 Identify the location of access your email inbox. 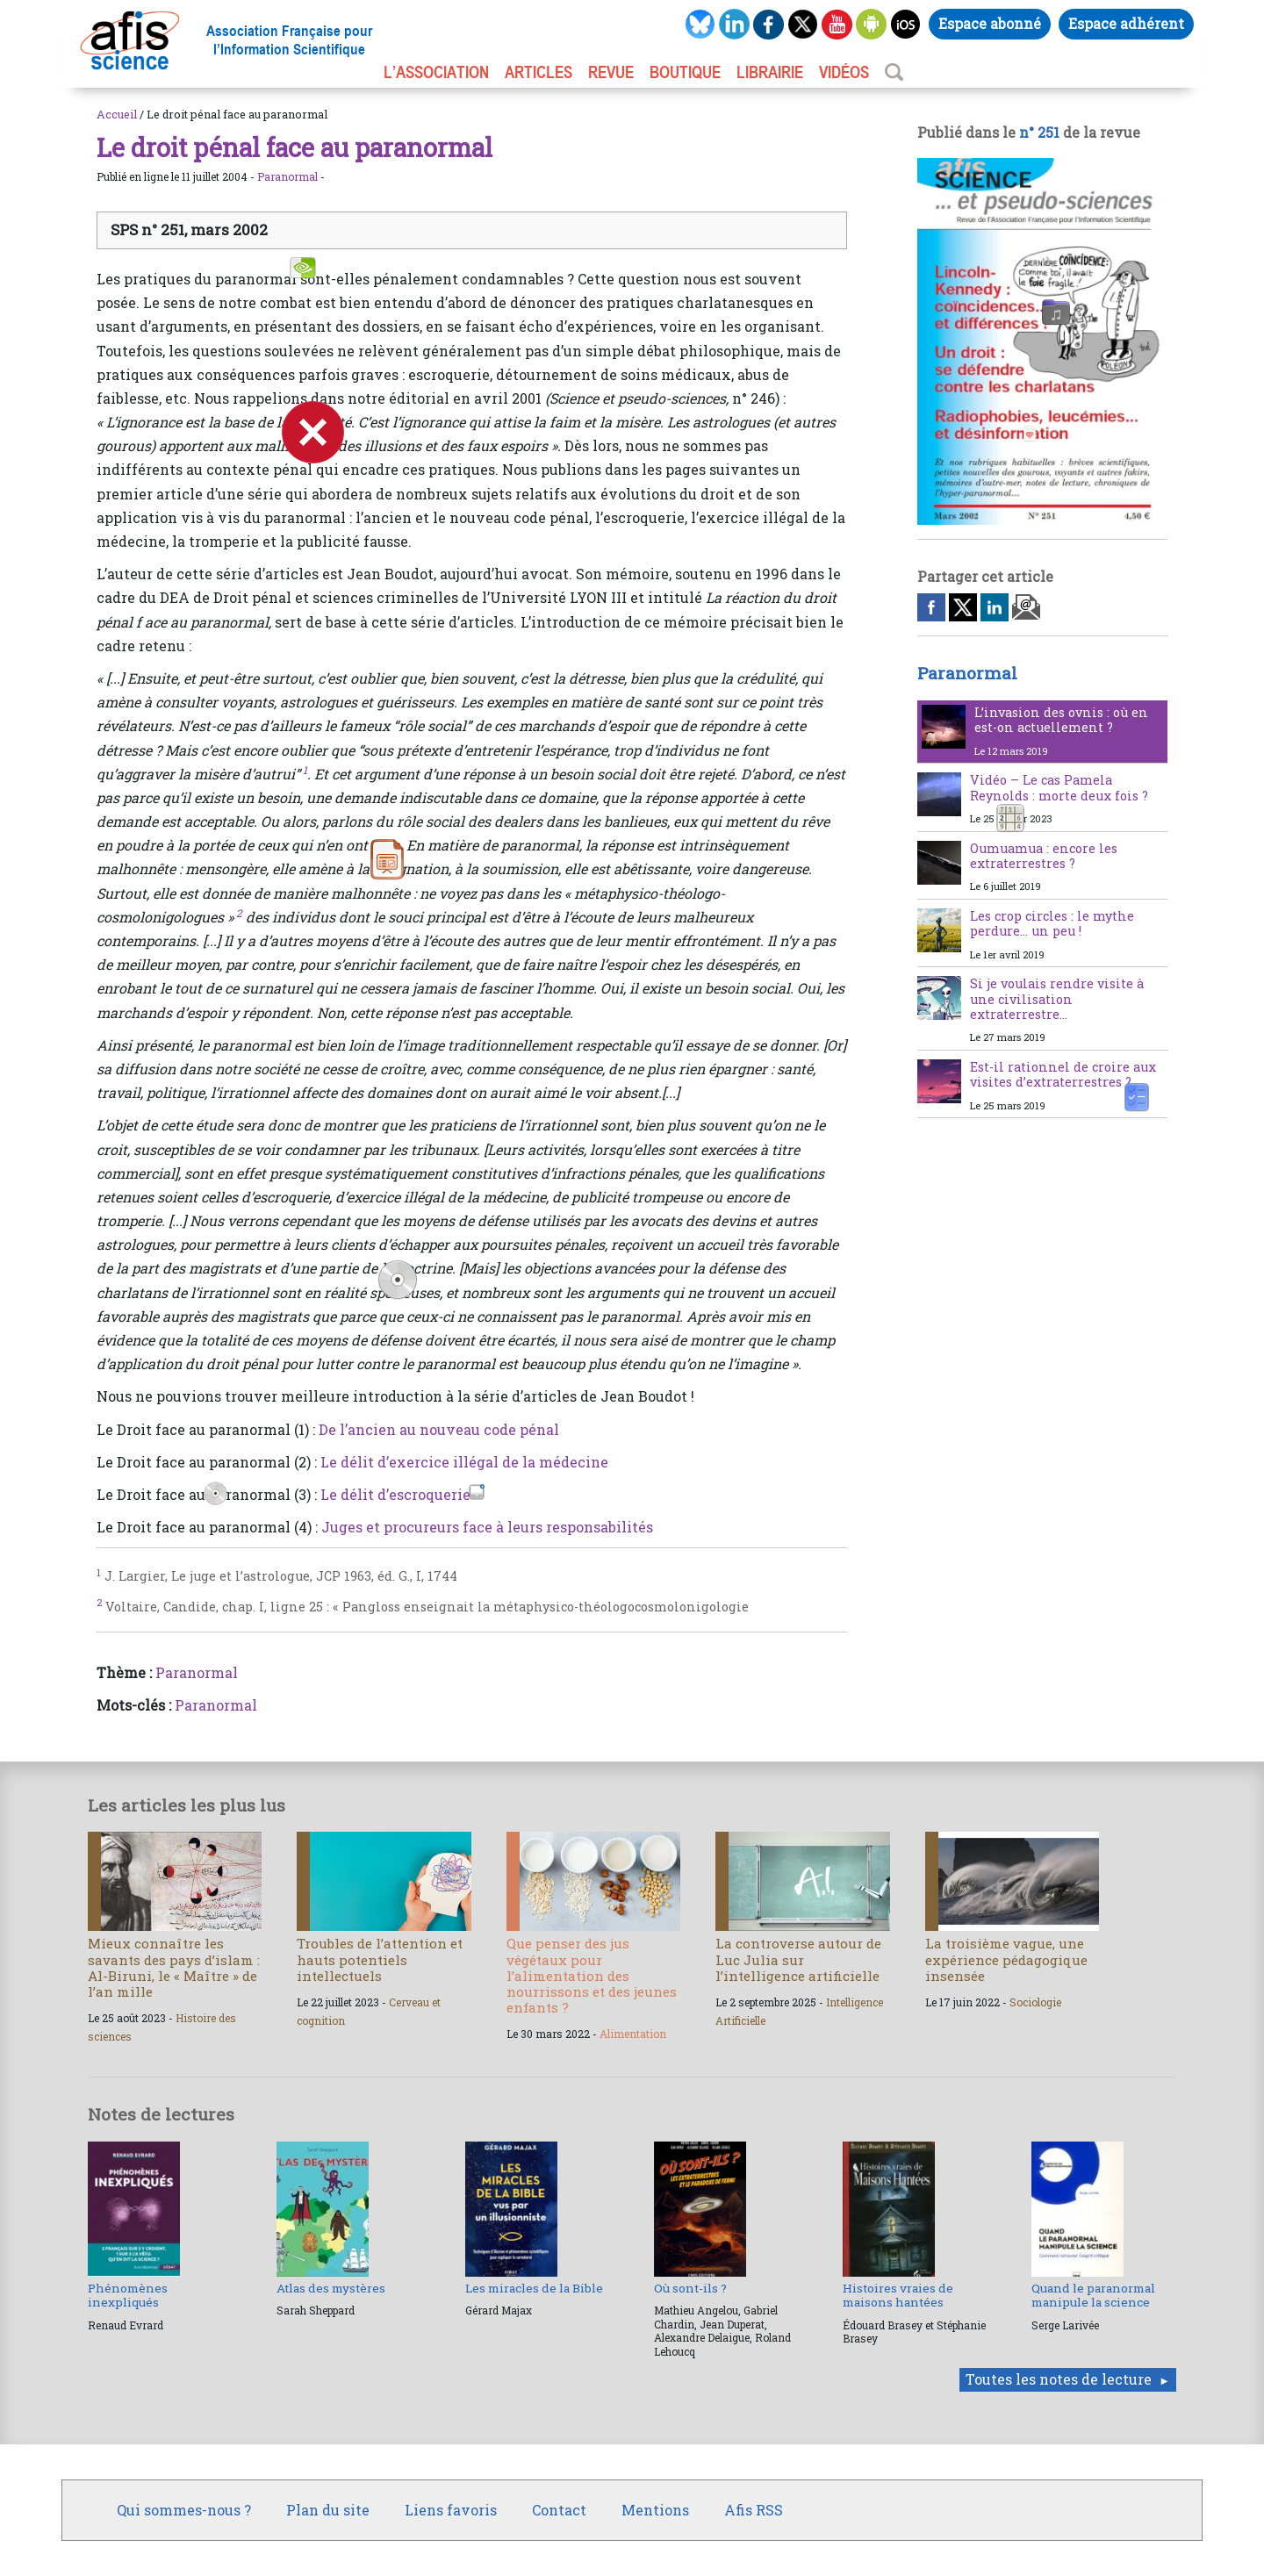
(477, 1492).